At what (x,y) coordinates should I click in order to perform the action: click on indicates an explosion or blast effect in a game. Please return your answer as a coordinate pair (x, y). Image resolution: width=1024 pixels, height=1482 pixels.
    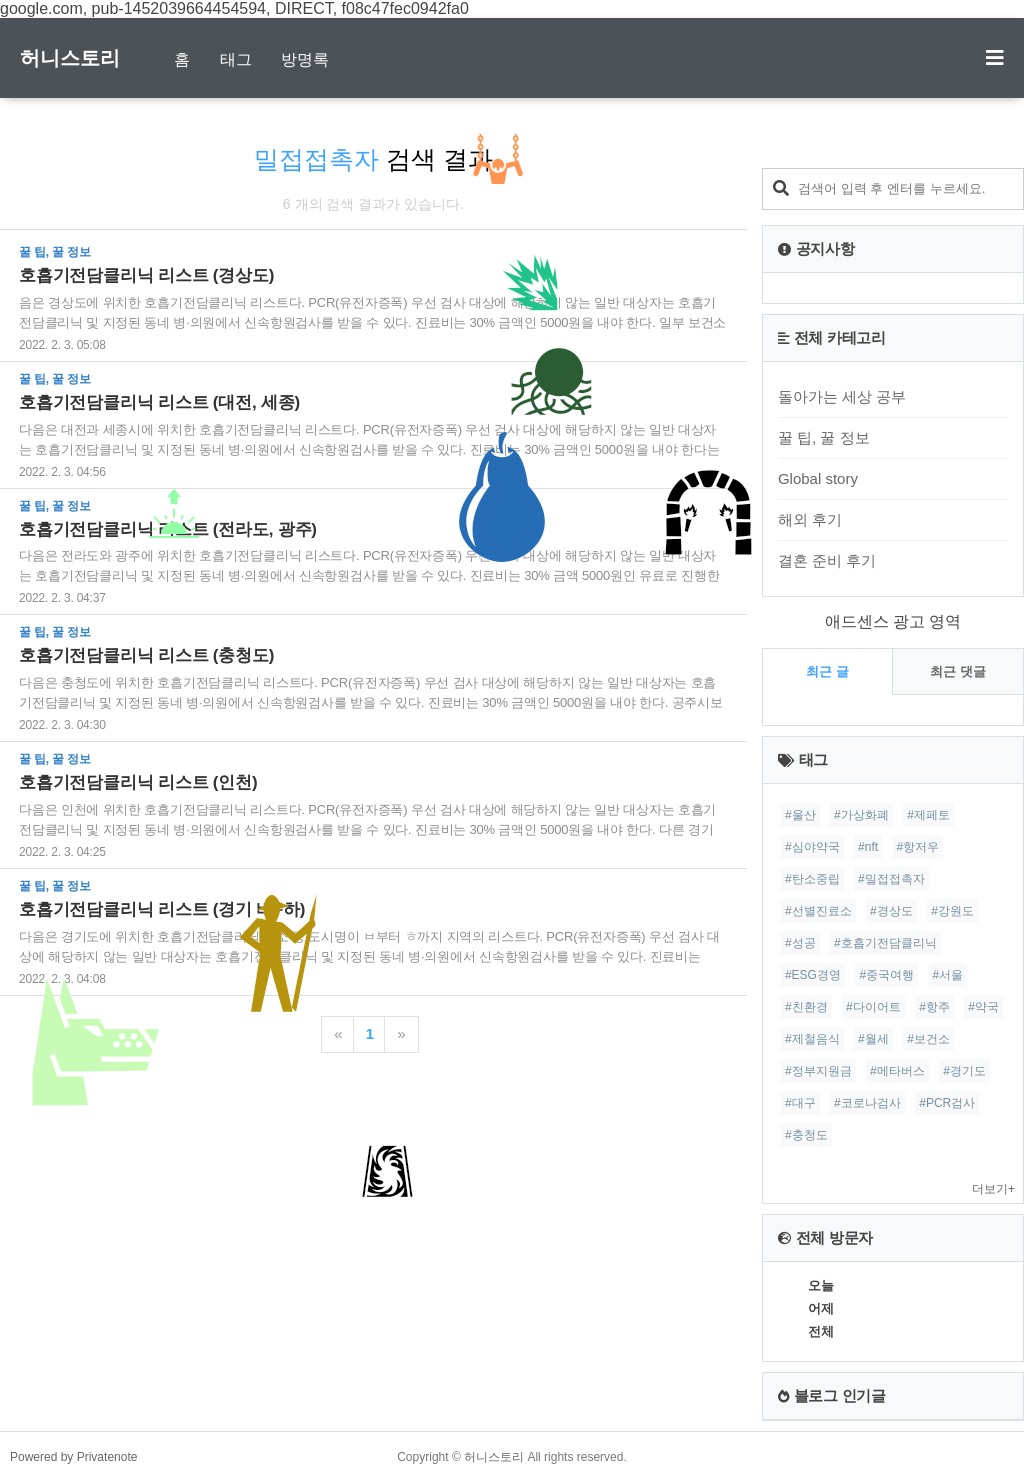
    Looking at the image, I should click on (530, 282).